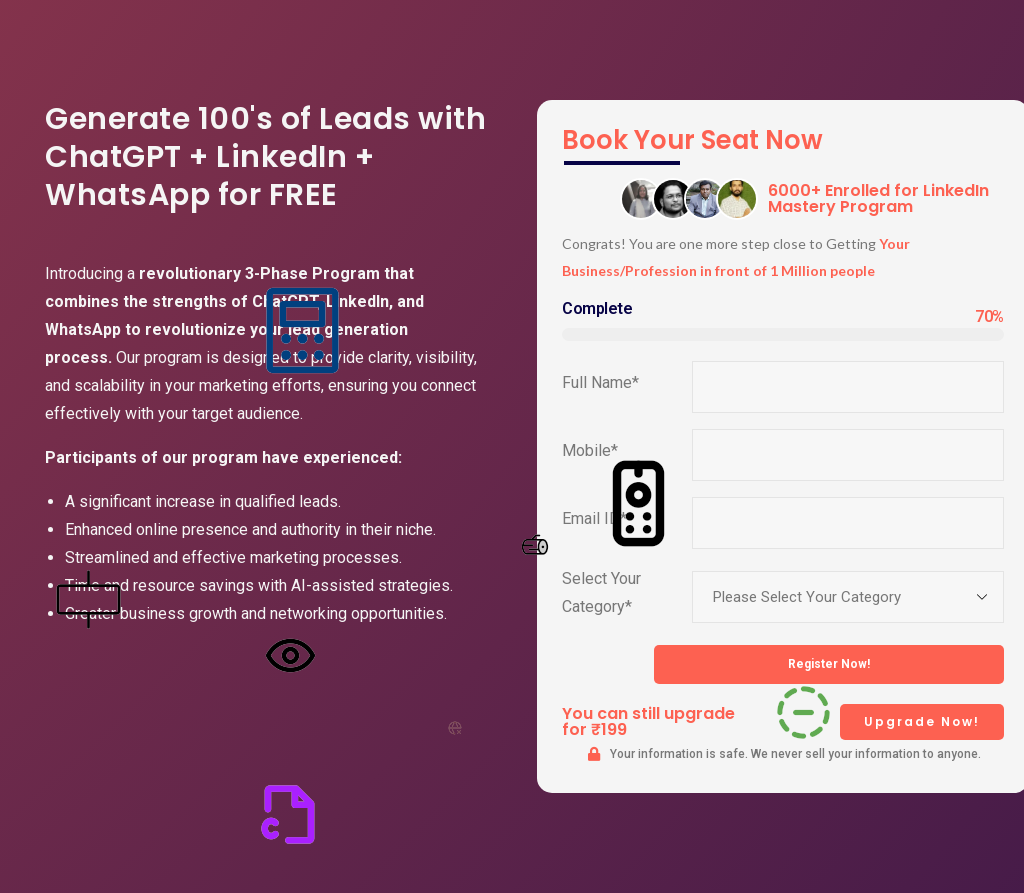  Describe the element at coordinates (302, 330) in the screenshot. I see `open the calculator app` at that location.